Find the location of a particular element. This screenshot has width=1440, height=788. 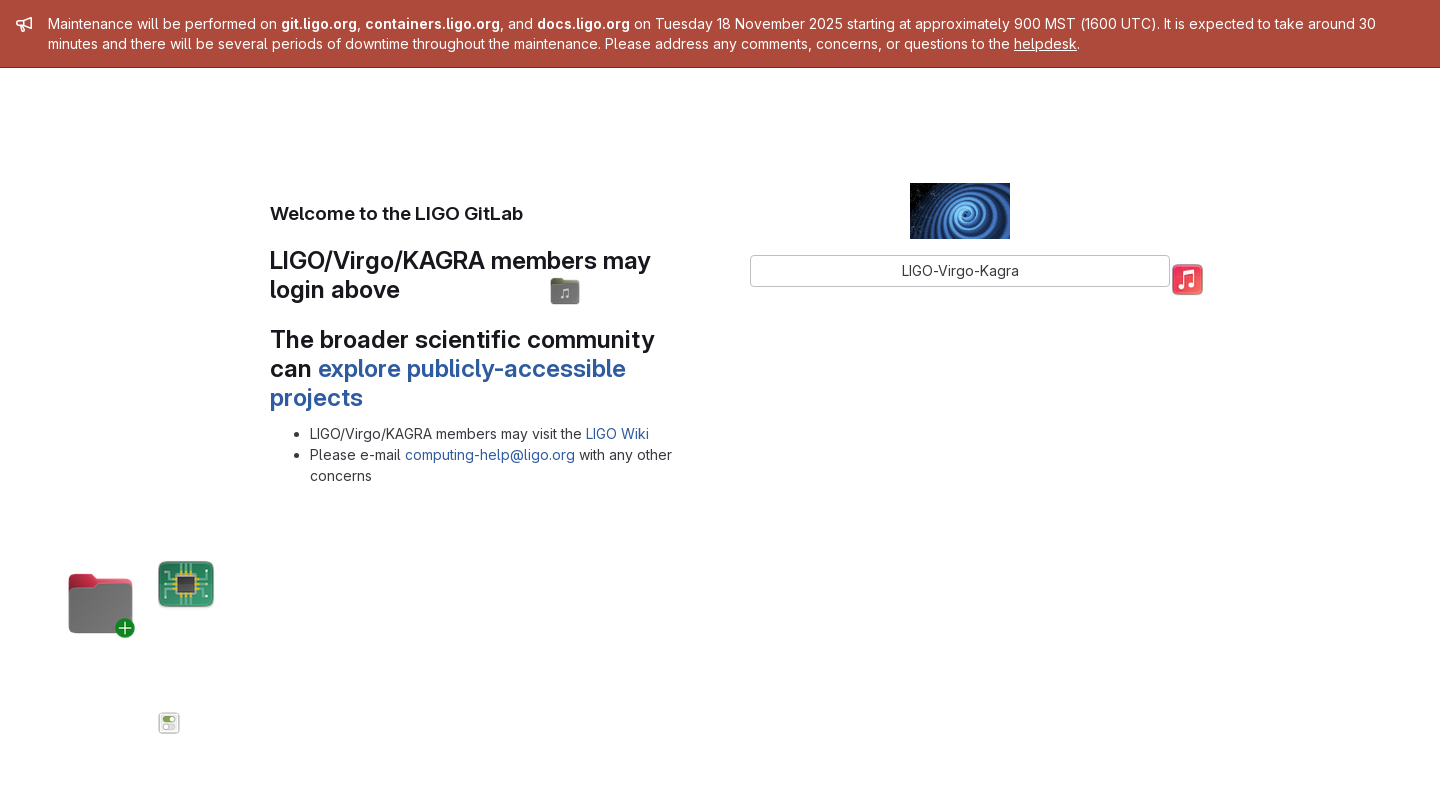

open the music player app is located at coordinates (1187, 279).